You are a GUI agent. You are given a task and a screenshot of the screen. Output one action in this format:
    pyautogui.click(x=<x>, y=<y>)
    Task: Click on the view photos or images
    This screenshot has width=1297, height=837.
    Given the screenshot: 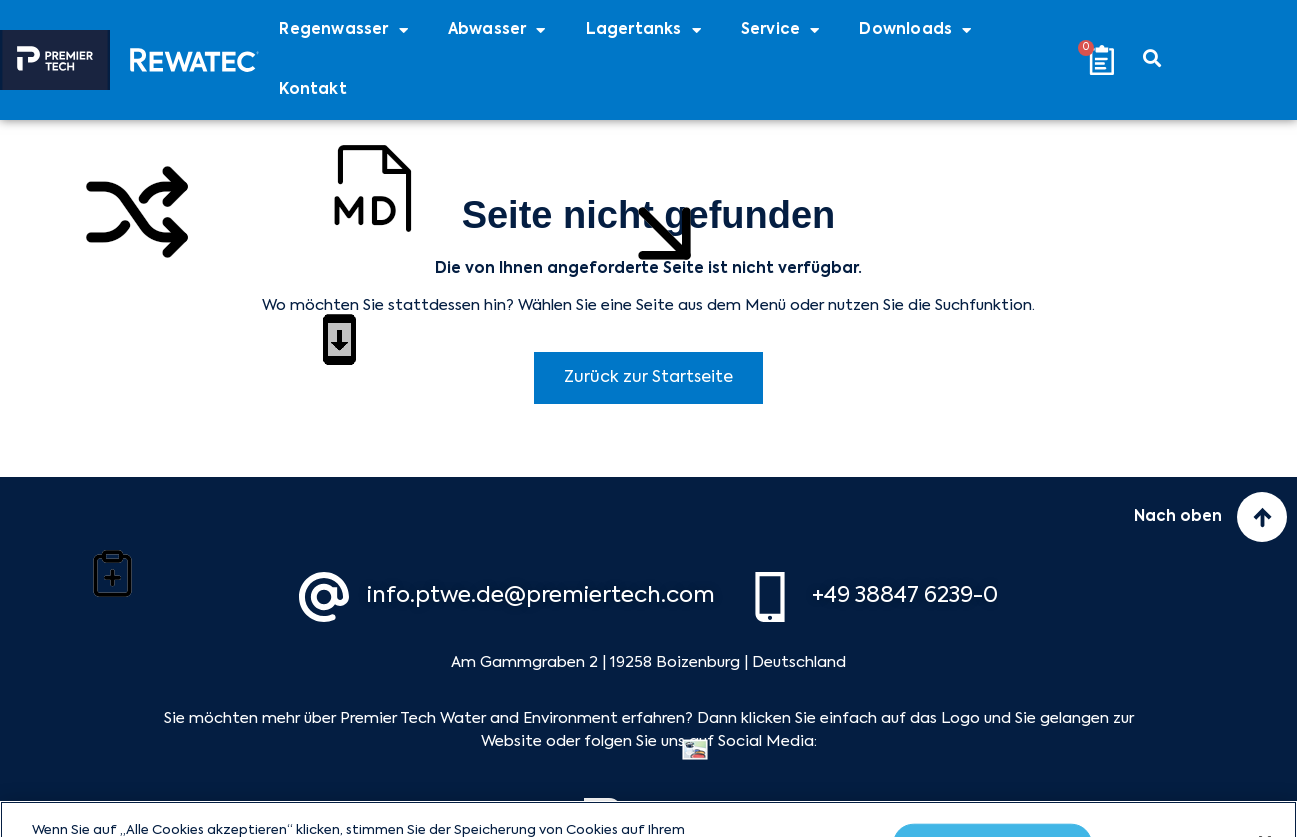 What is the action you would take?
    pyautogui.click(x=695, y=747)
    